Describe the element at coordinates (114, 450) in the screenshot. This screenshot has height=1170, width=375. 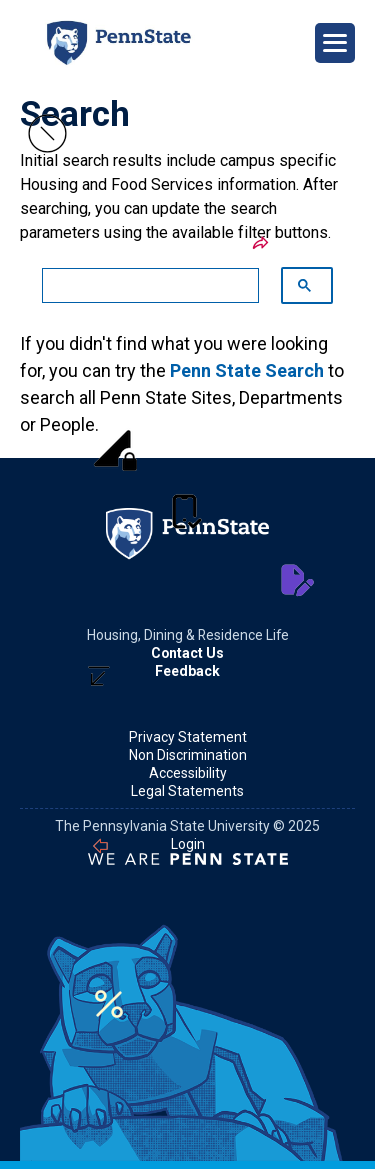
I see `indicates a secured or password-protected network connection` at that location.